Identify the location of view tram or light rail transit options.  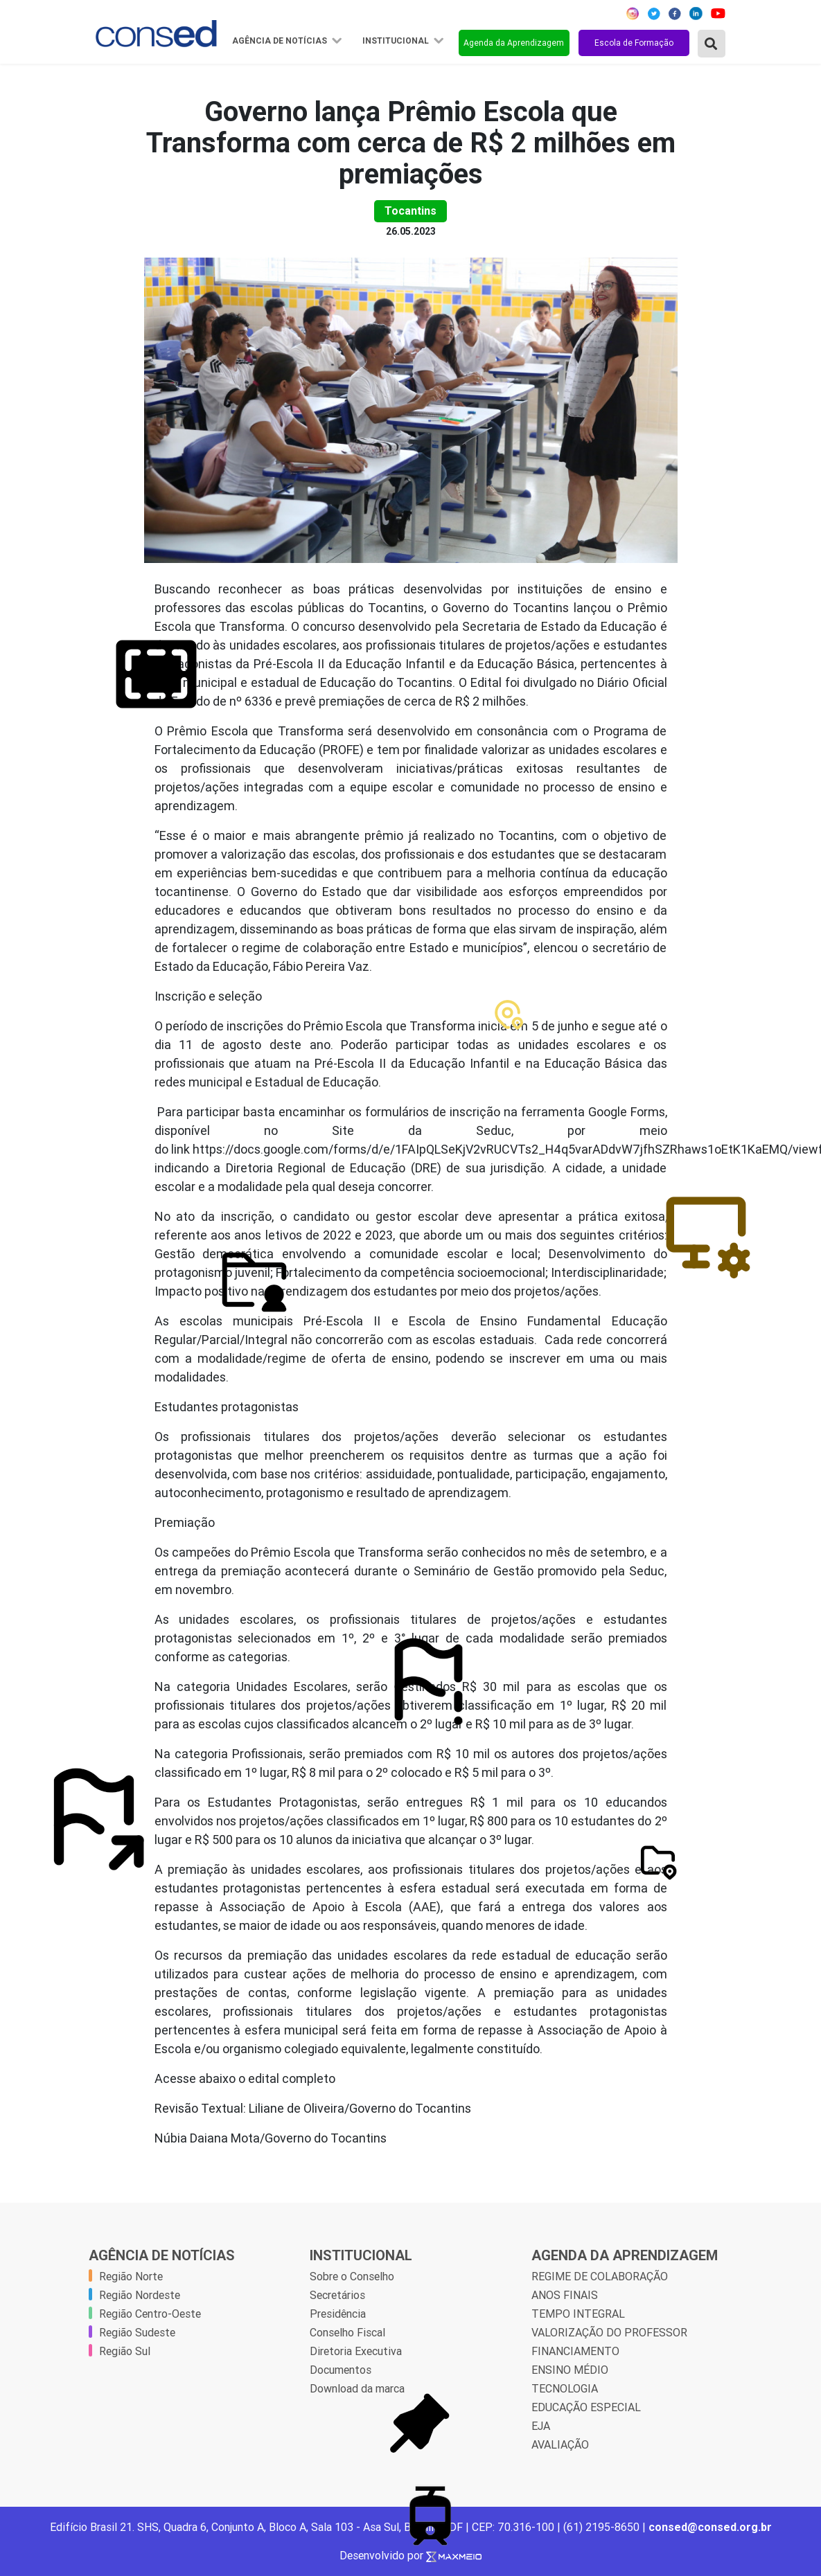
(430, 2516).